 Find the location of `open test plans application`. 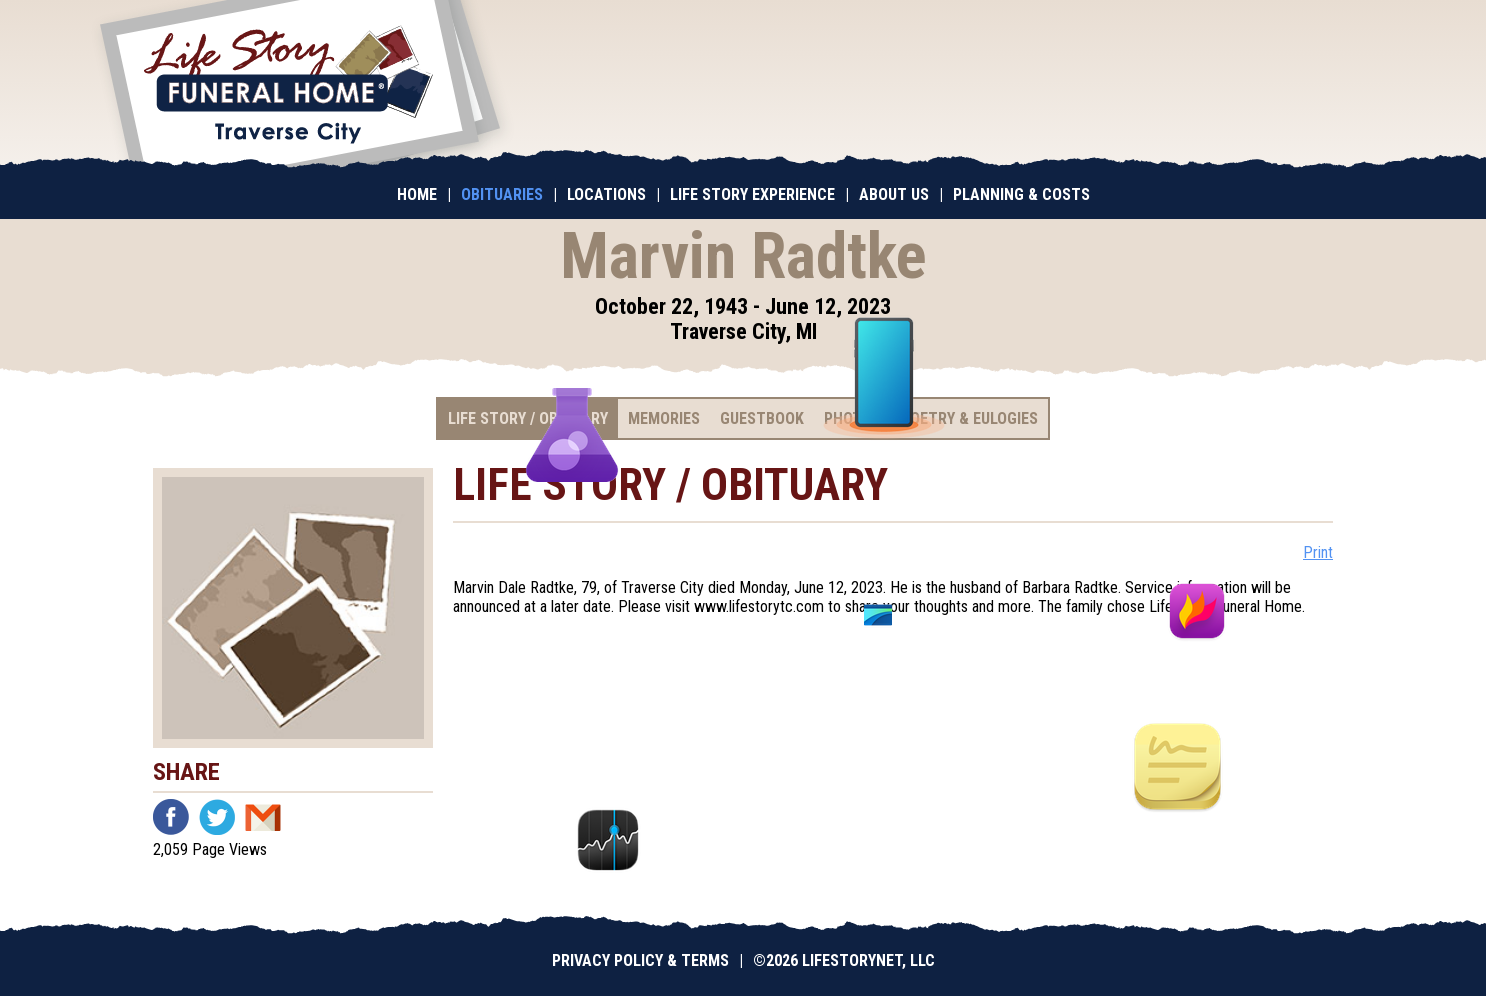

open test plans application is located at coordinates (572, 435).